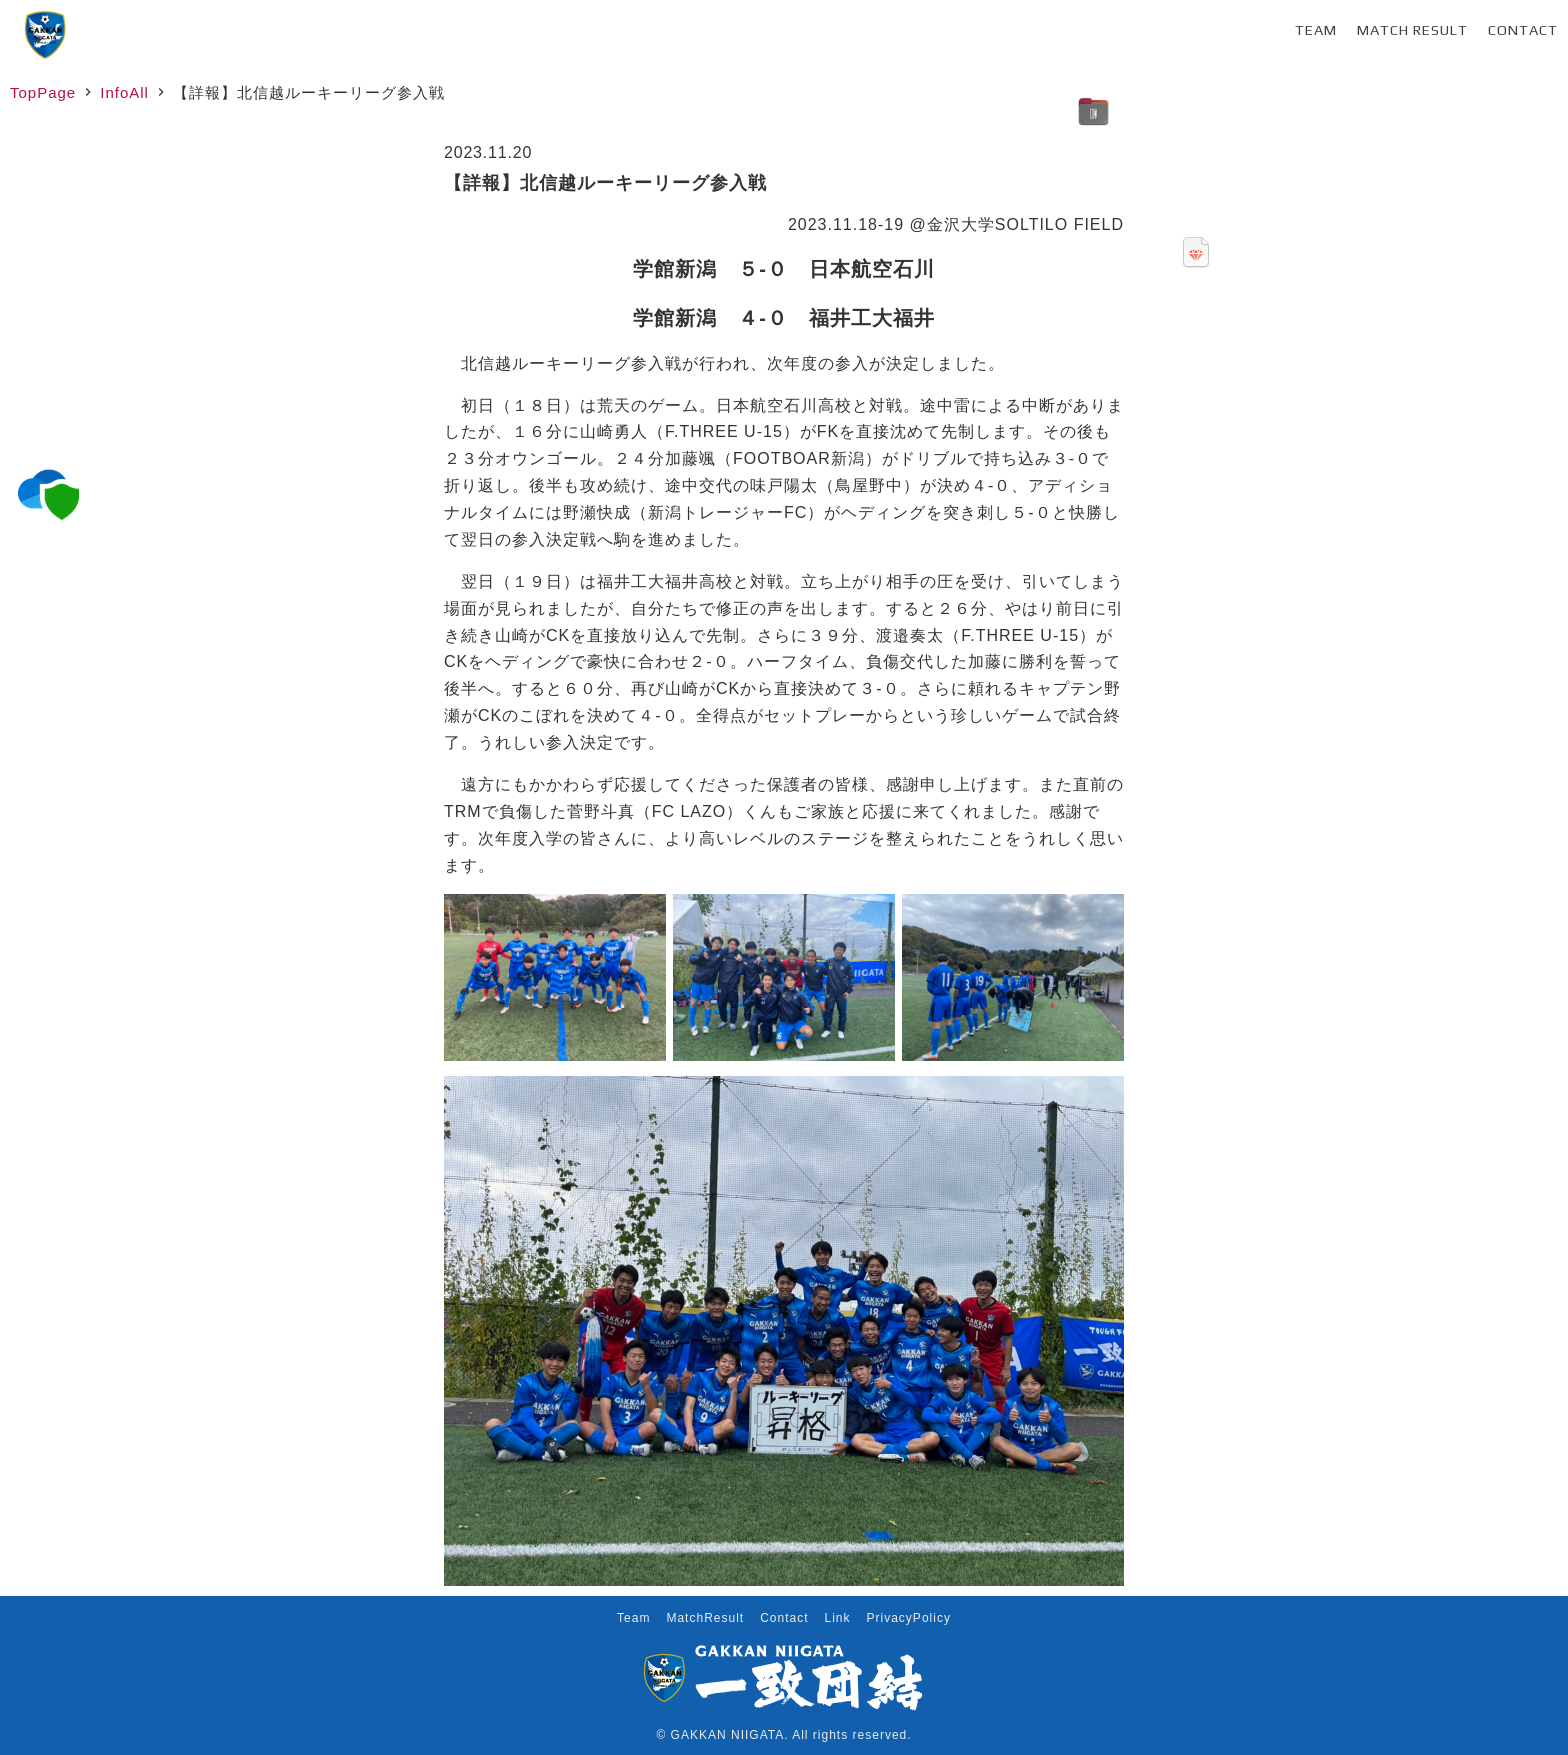 The width and height of the screenshot is (1568, 1755). Describe the element at coordinates (1196, 252) in the screenshot. I see `a ruby programming language source file` at that location.